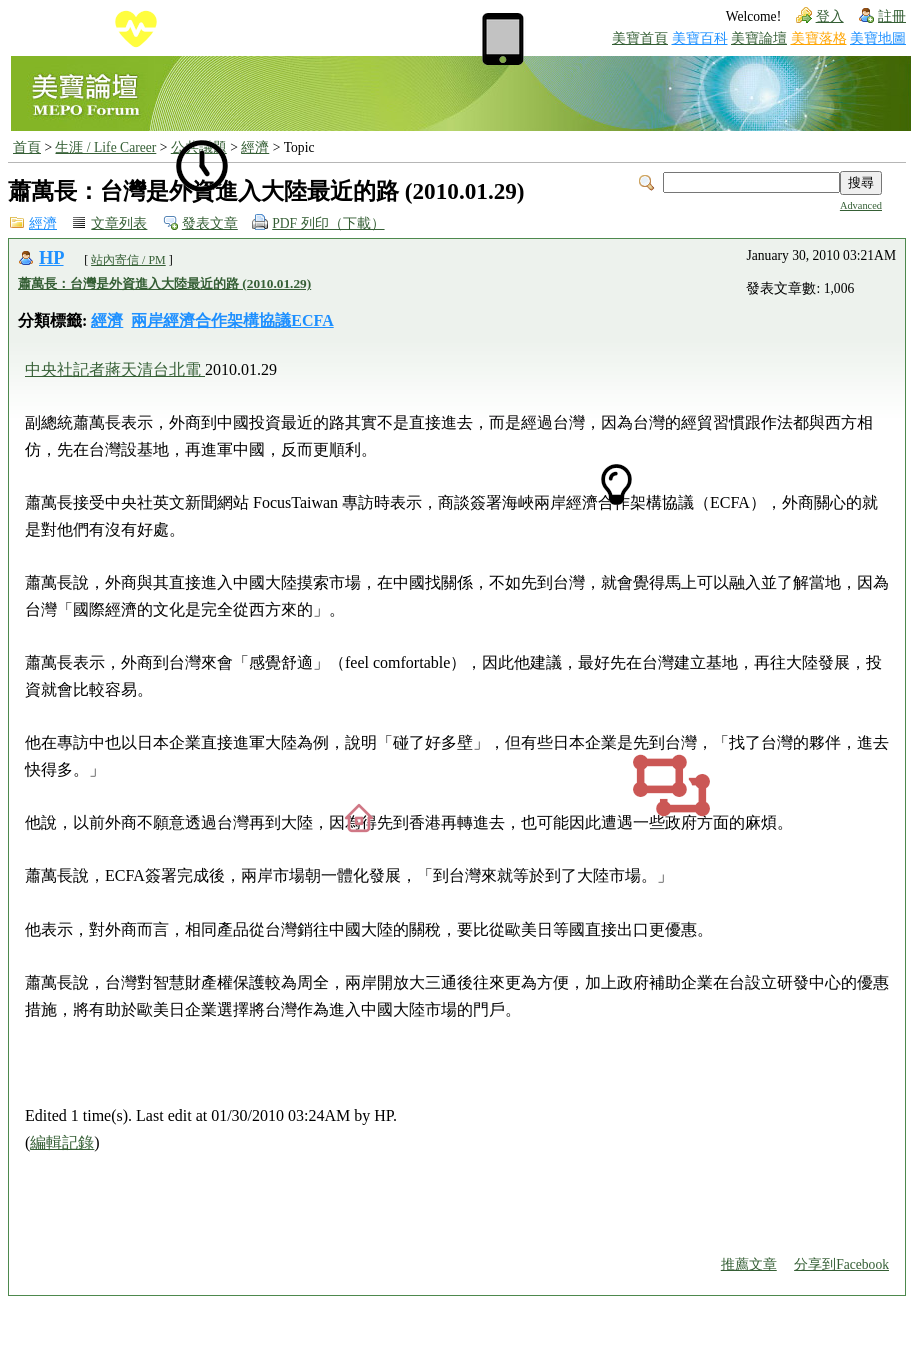 The image size is (914, 1365). Describe the element at coordinates (671, 785) in the screenshot. I see `ungroup selected objects` at that location.